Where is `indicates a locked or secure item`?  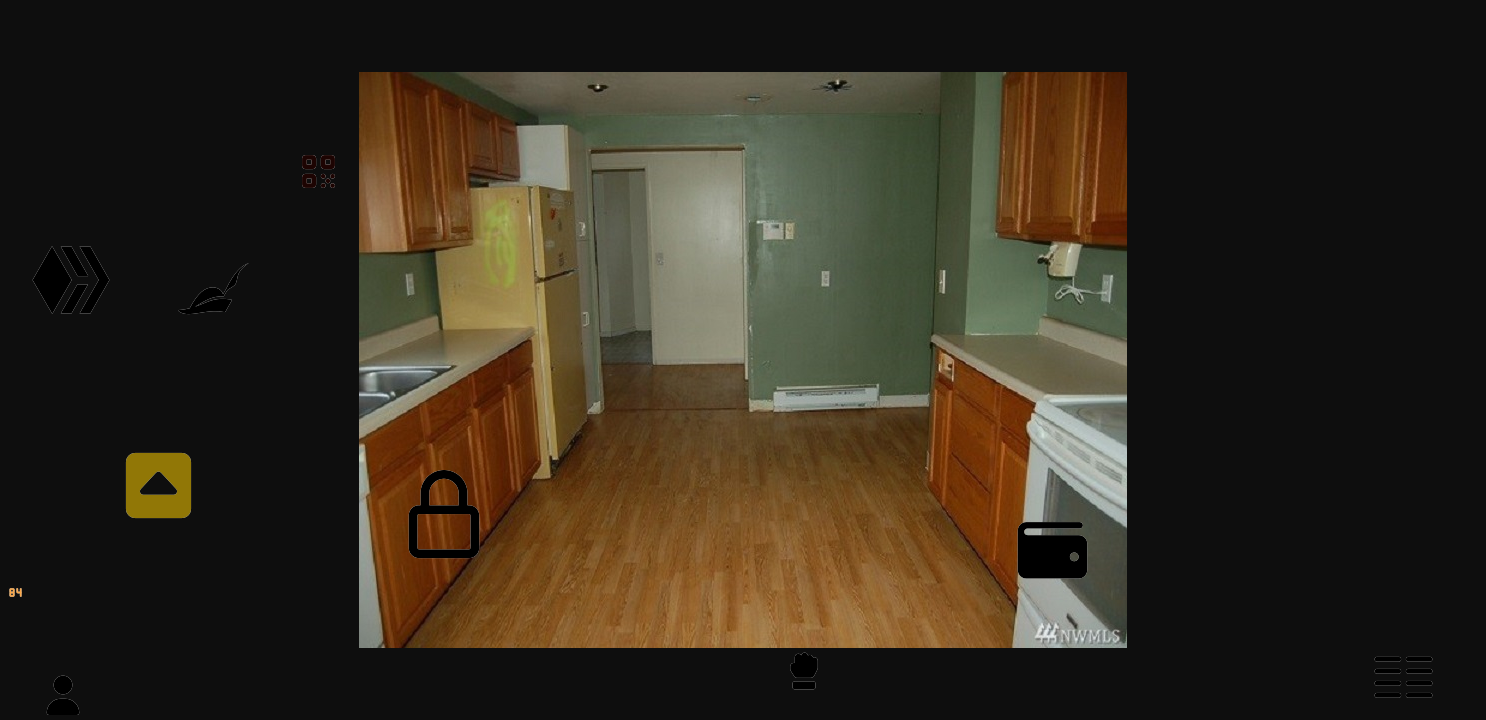 indicates a locked or secure item is located at coordinates (444, 517).